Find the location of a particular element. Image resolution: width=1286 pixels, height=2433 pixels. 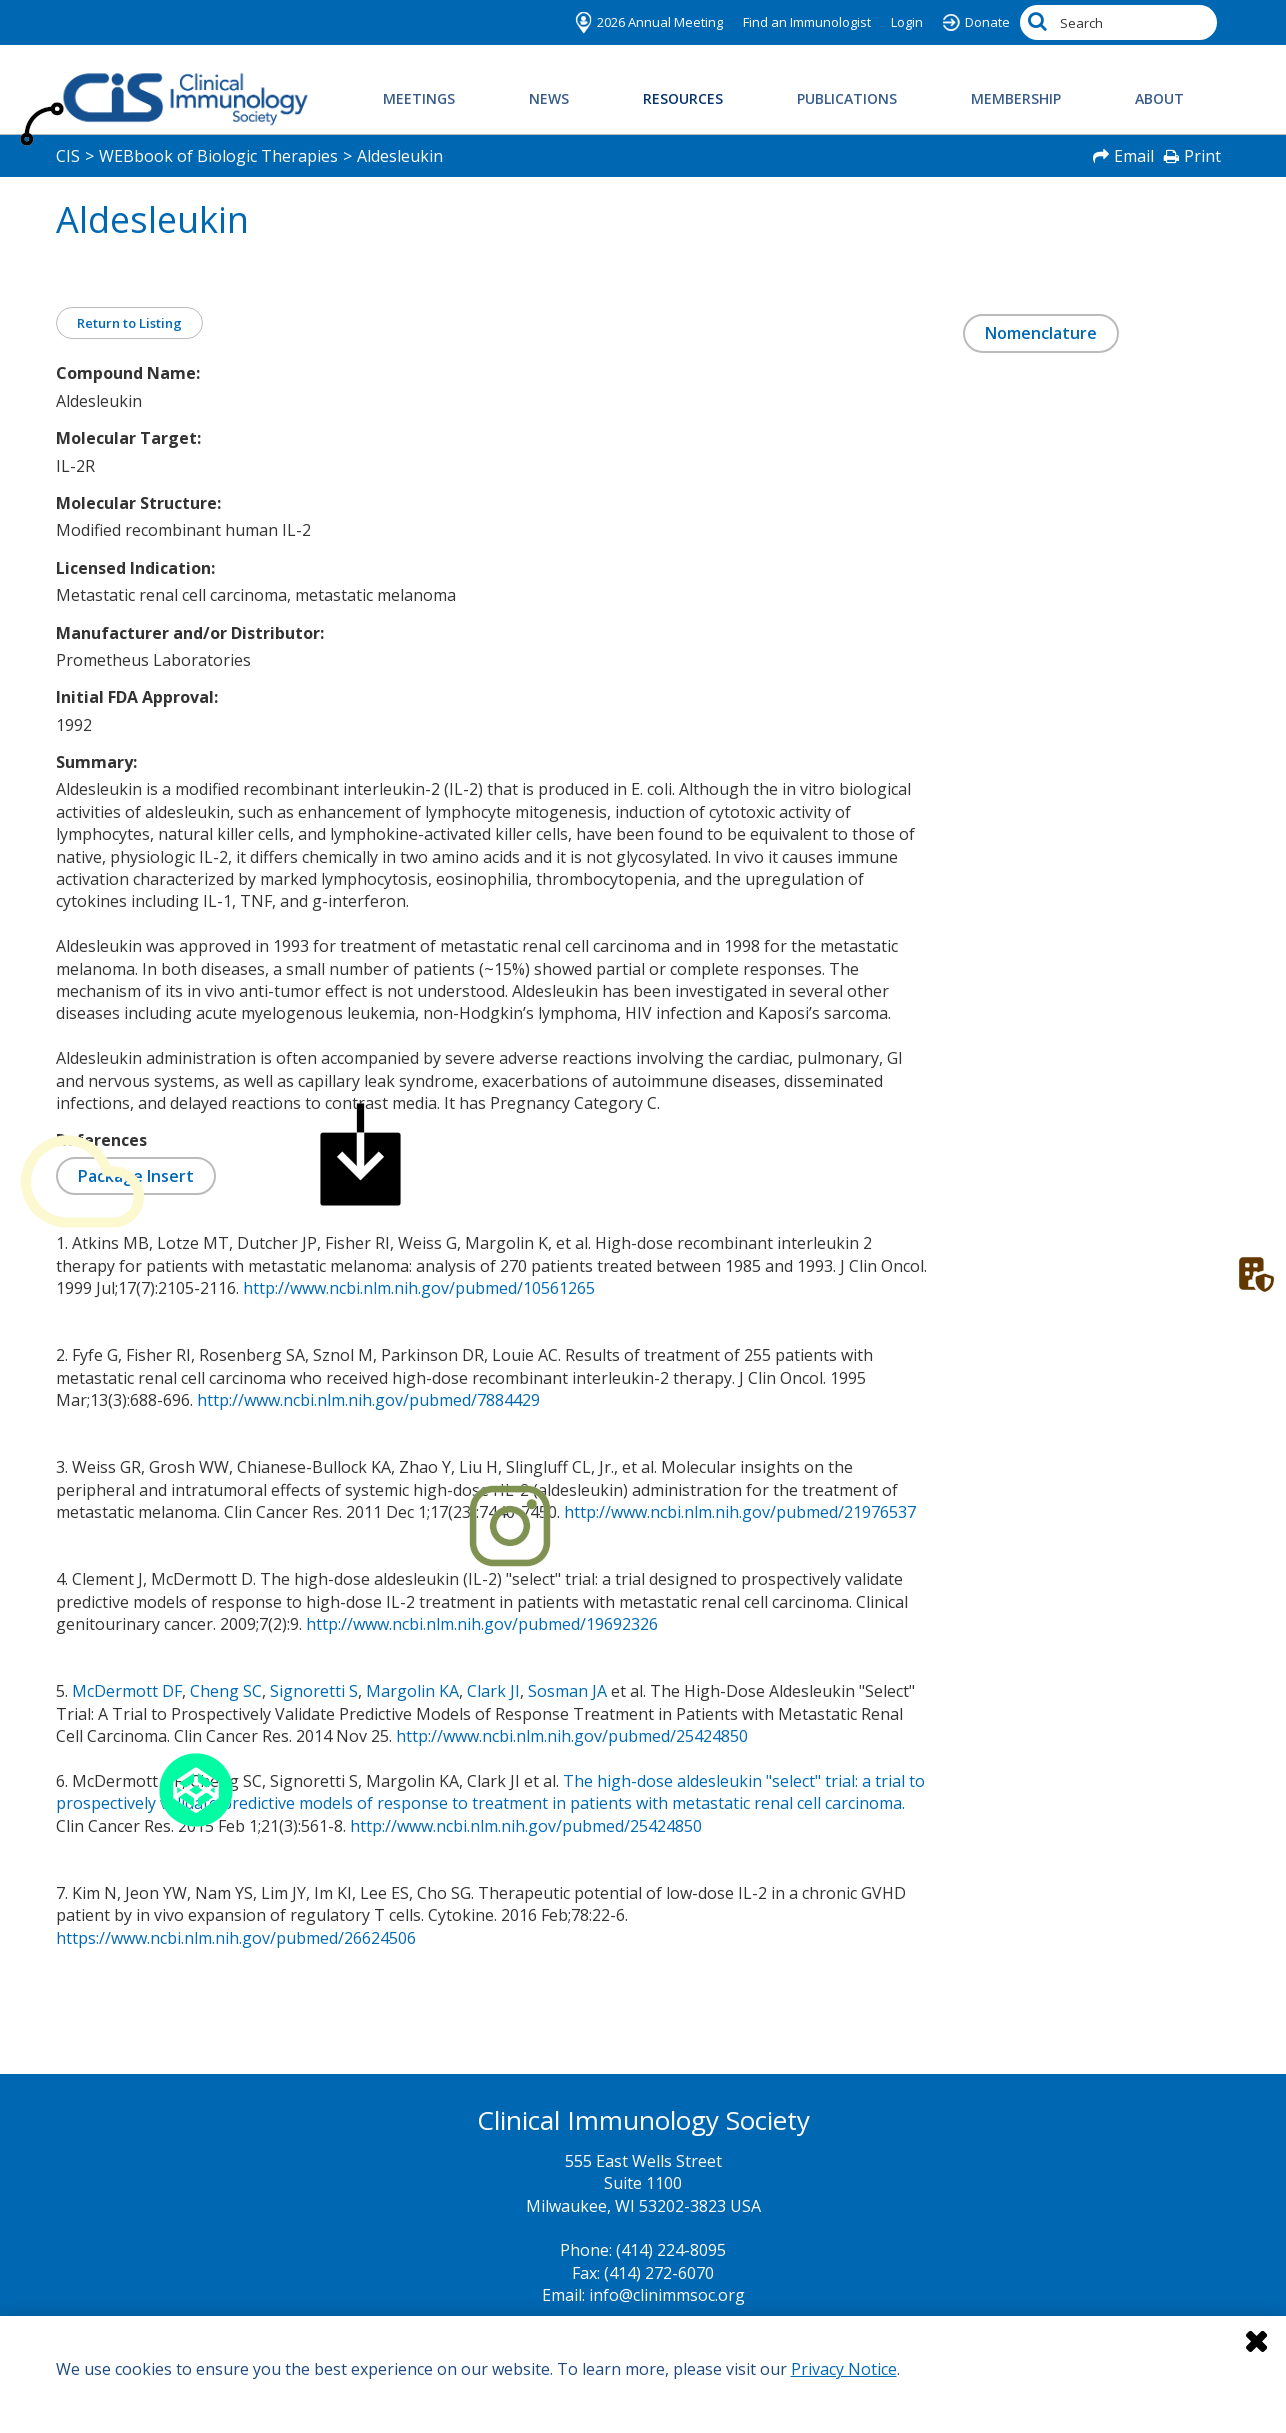

download a file to your device is located at coordinates (360, 1154).